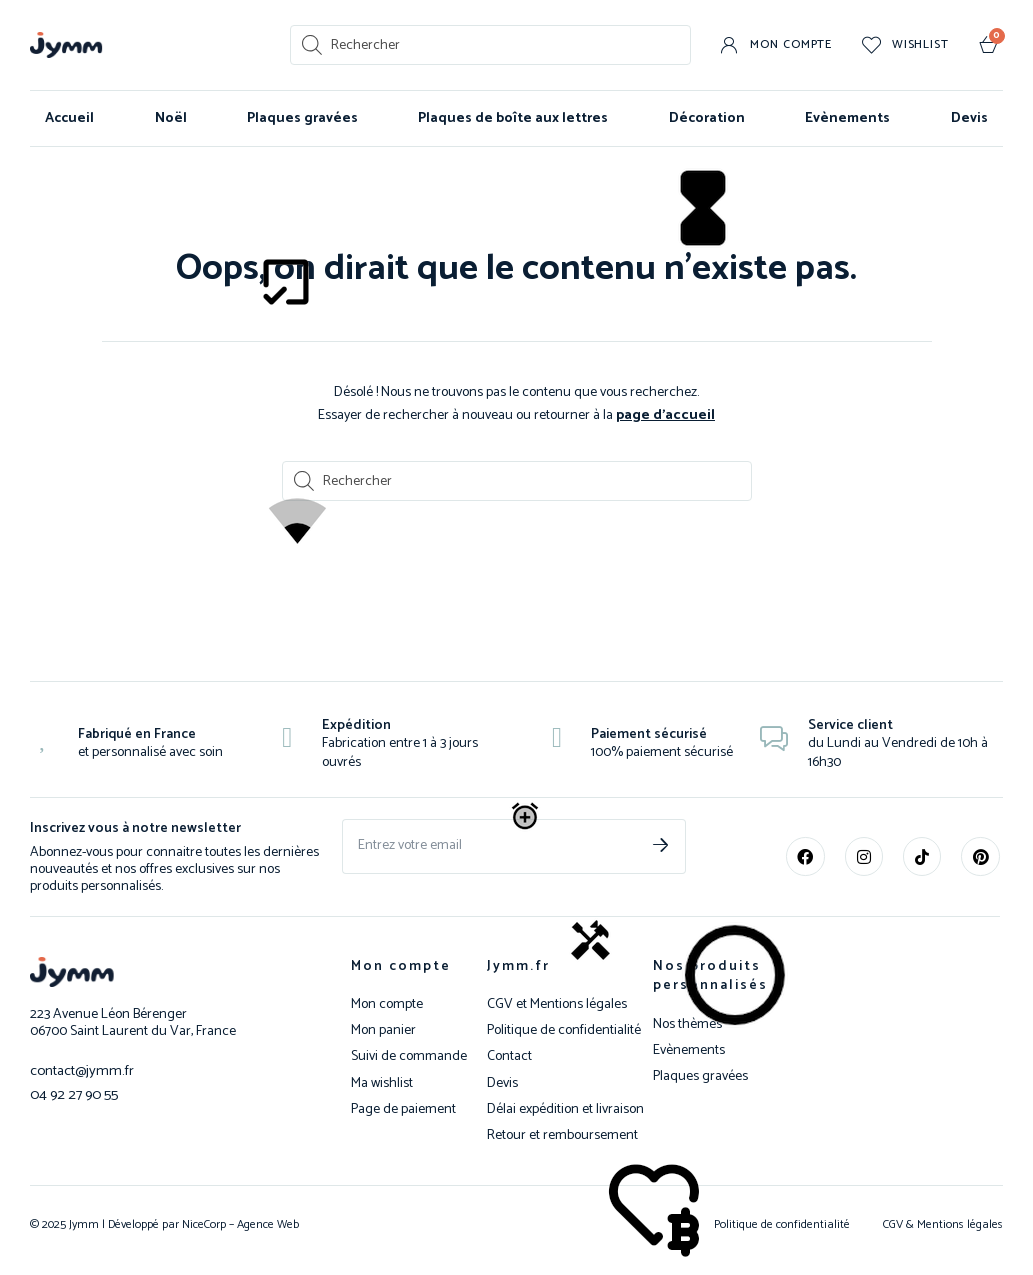  What do you see at coordinates (735, 975) in the screenshot?
I see `unselected radio button or toggle option` at bounding box center [735, 975].